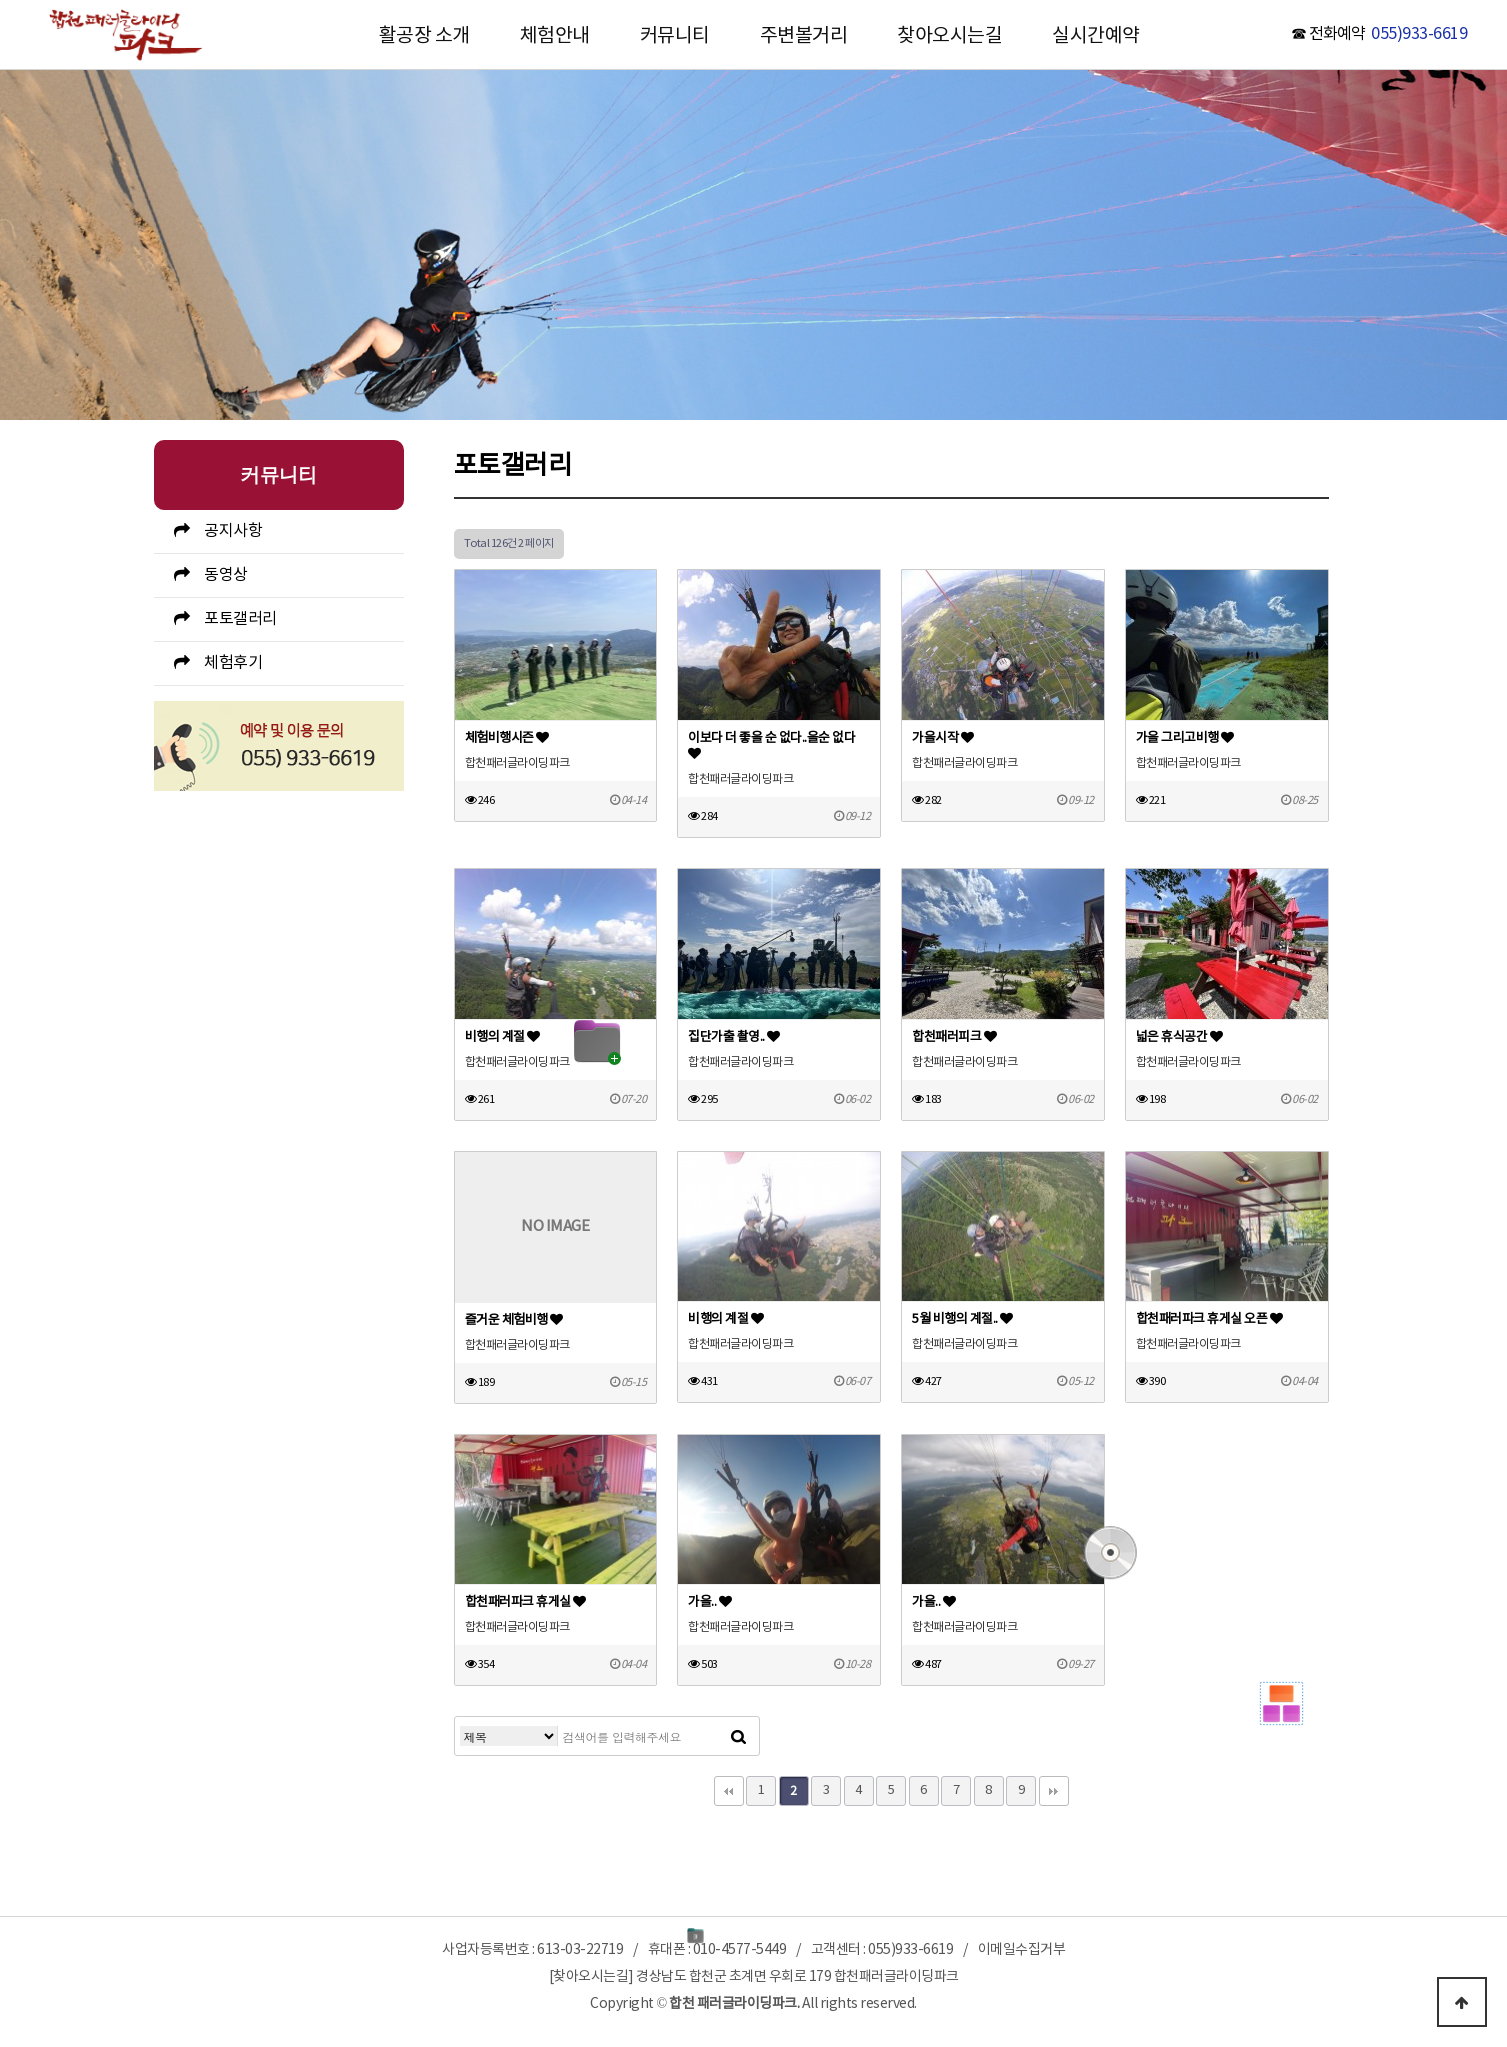 The height and width of the screenshot is (2047, 1507). I want to click on access your templates folder, so click(695, 1935).